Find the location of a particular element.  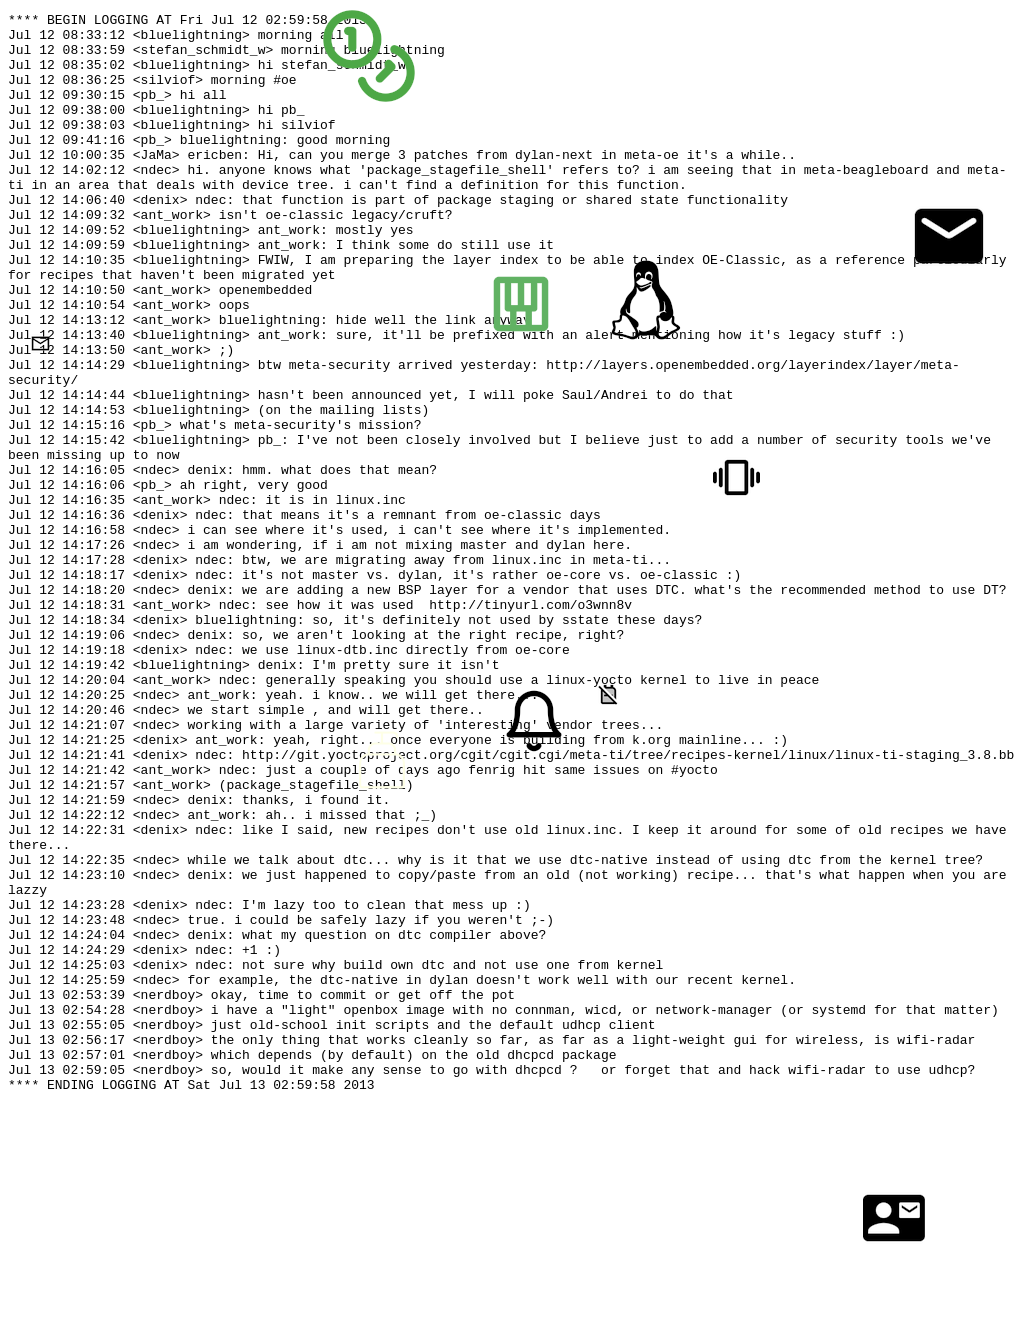

open your email inbox is located at coordinates (40, 343).